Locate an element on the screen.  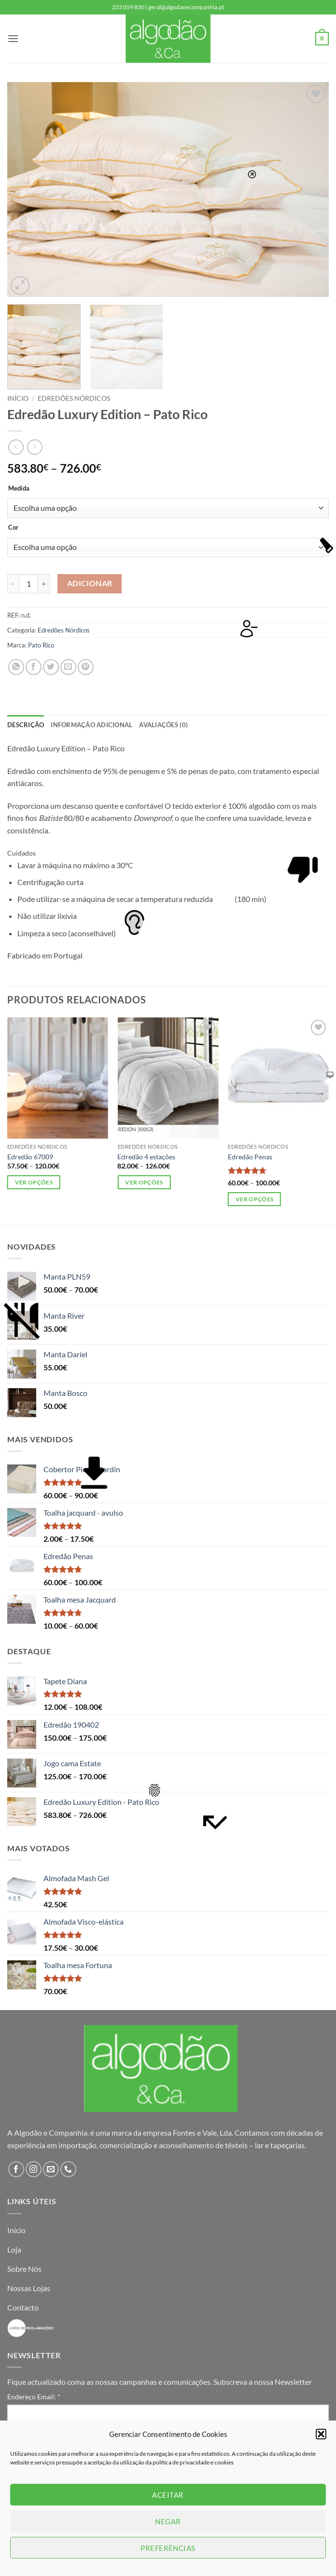
authenticate with fingerprint is located at coordinates (154, 1790).